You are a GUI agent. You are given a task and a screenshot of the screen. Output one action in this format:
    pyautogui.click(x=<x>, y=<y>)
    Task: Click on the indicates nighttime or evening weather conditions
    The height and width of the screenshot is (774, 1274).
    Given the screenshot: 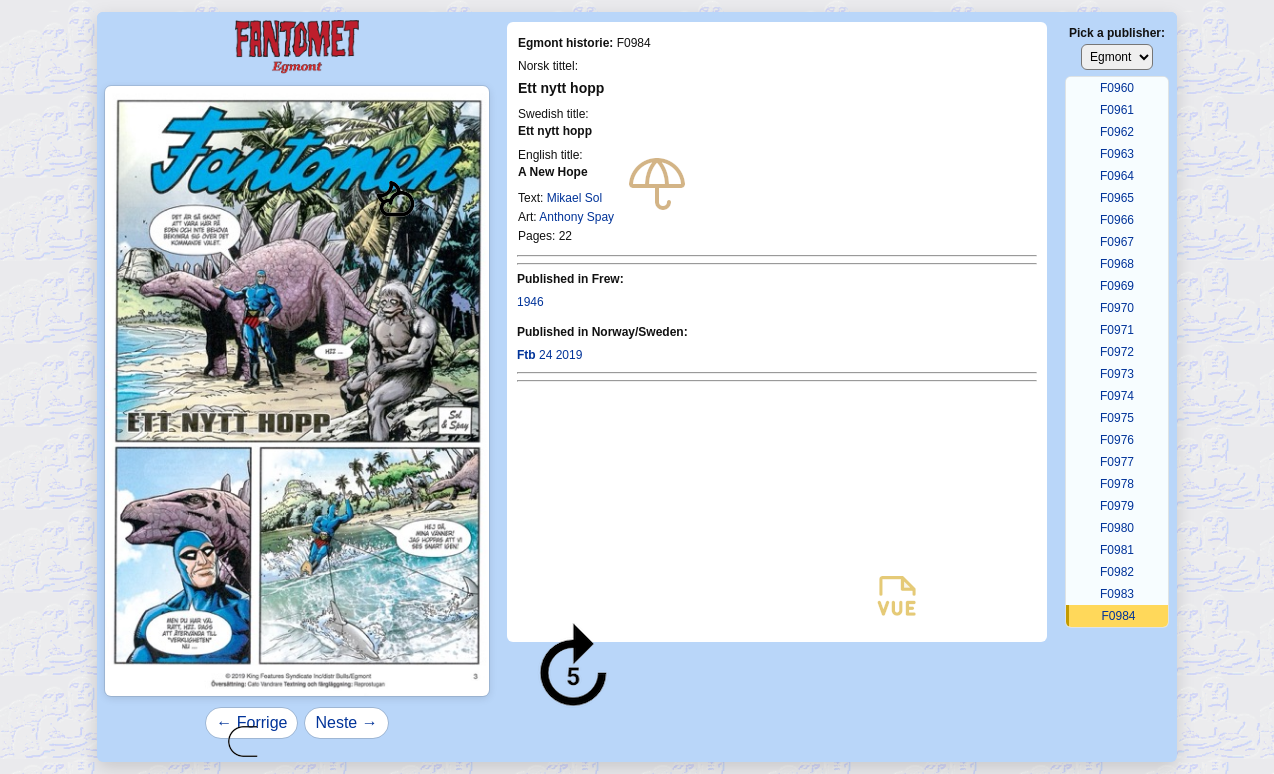 What is the action you would take?
    pyautogui.click(x=394, y=200)
    